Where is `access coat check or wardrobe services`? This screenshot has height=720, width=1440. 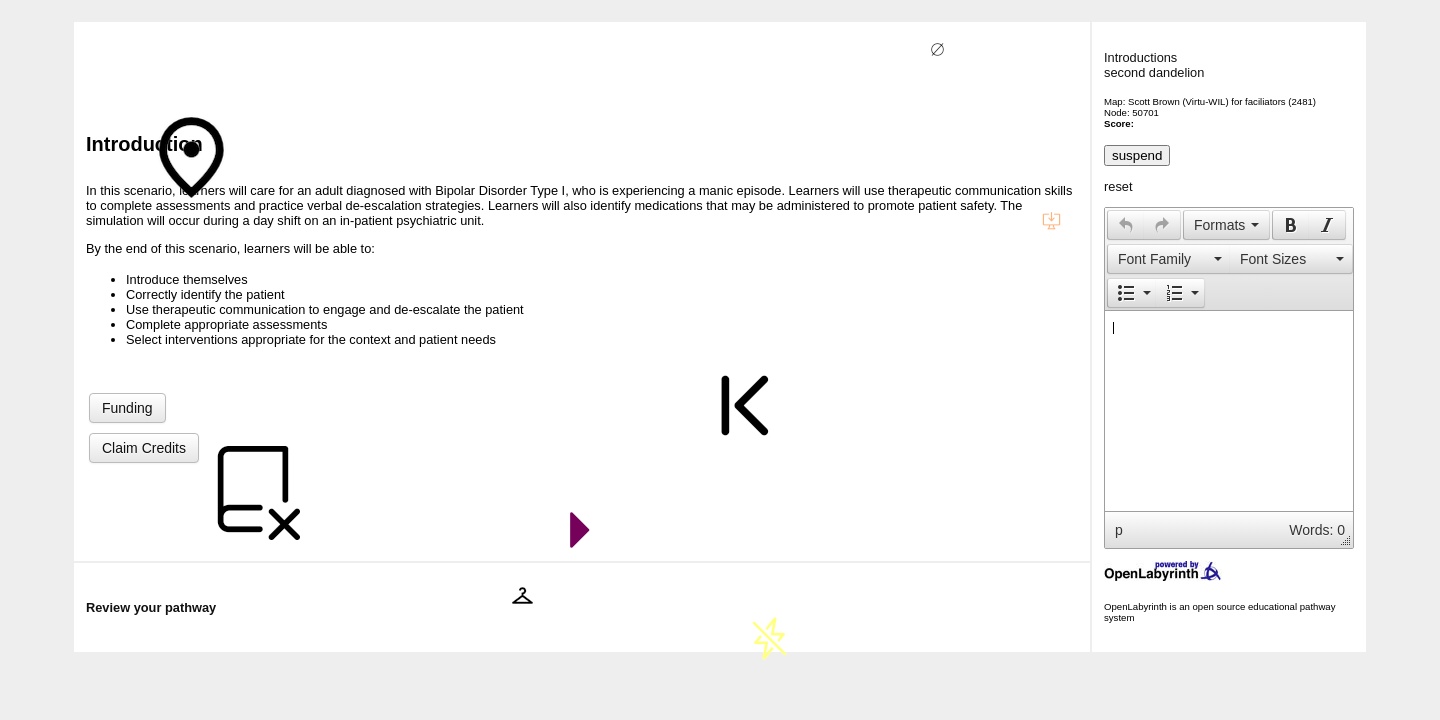 access coat check or wardrobe services is located at coordinates (522, 595).